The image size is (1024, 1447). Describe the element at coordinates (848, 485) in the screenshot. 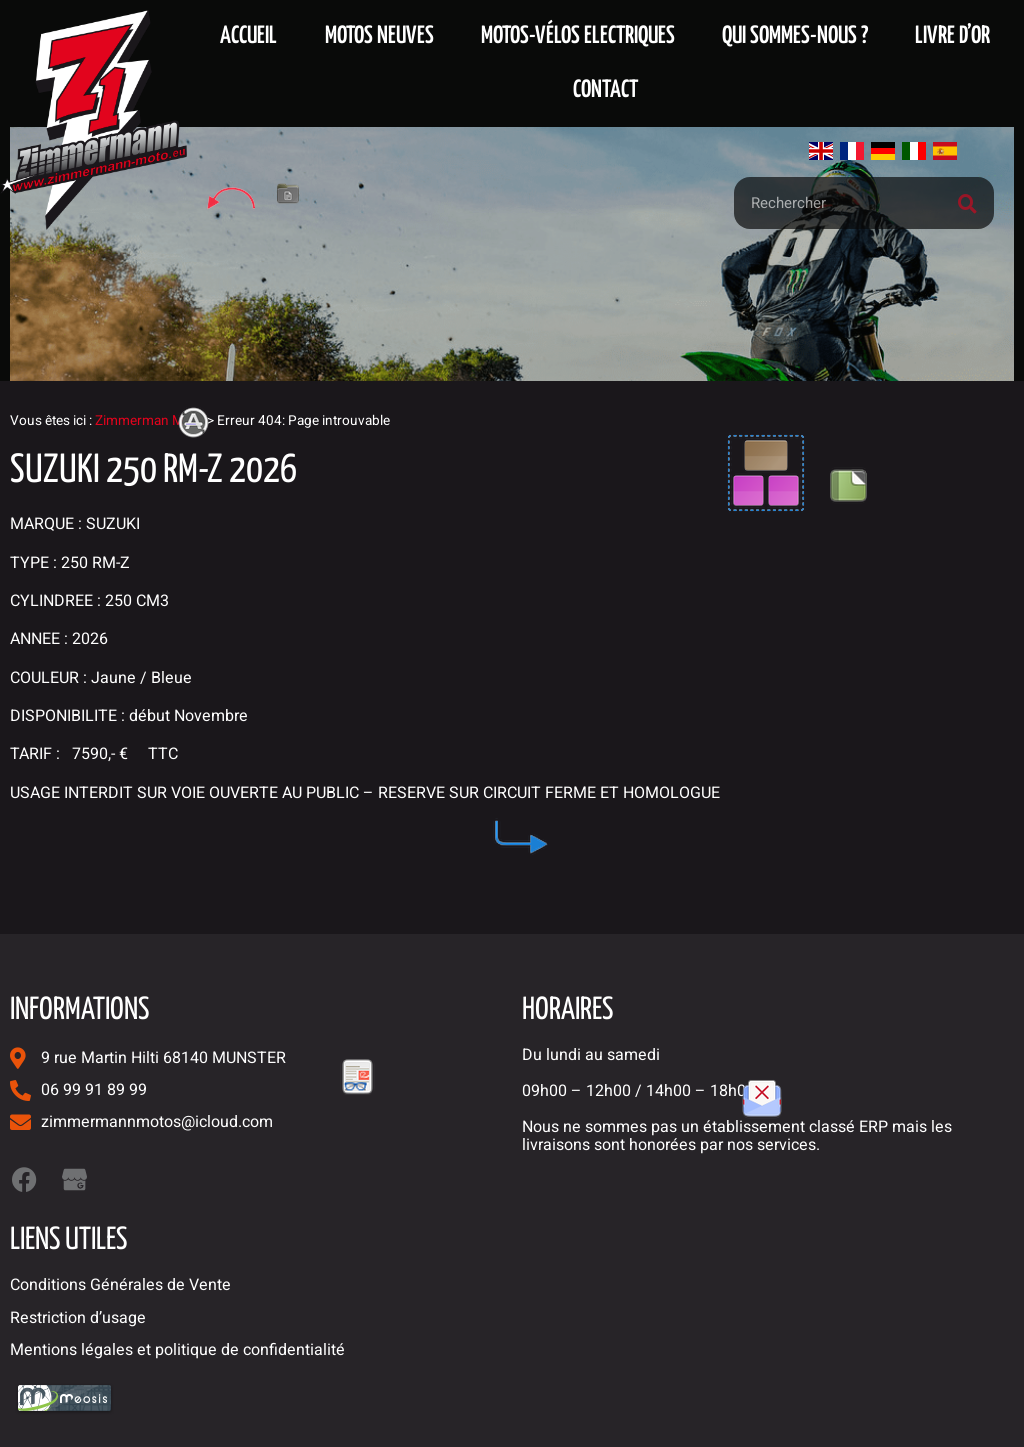

I see `customize desktop theme and appearance settings` at that location.